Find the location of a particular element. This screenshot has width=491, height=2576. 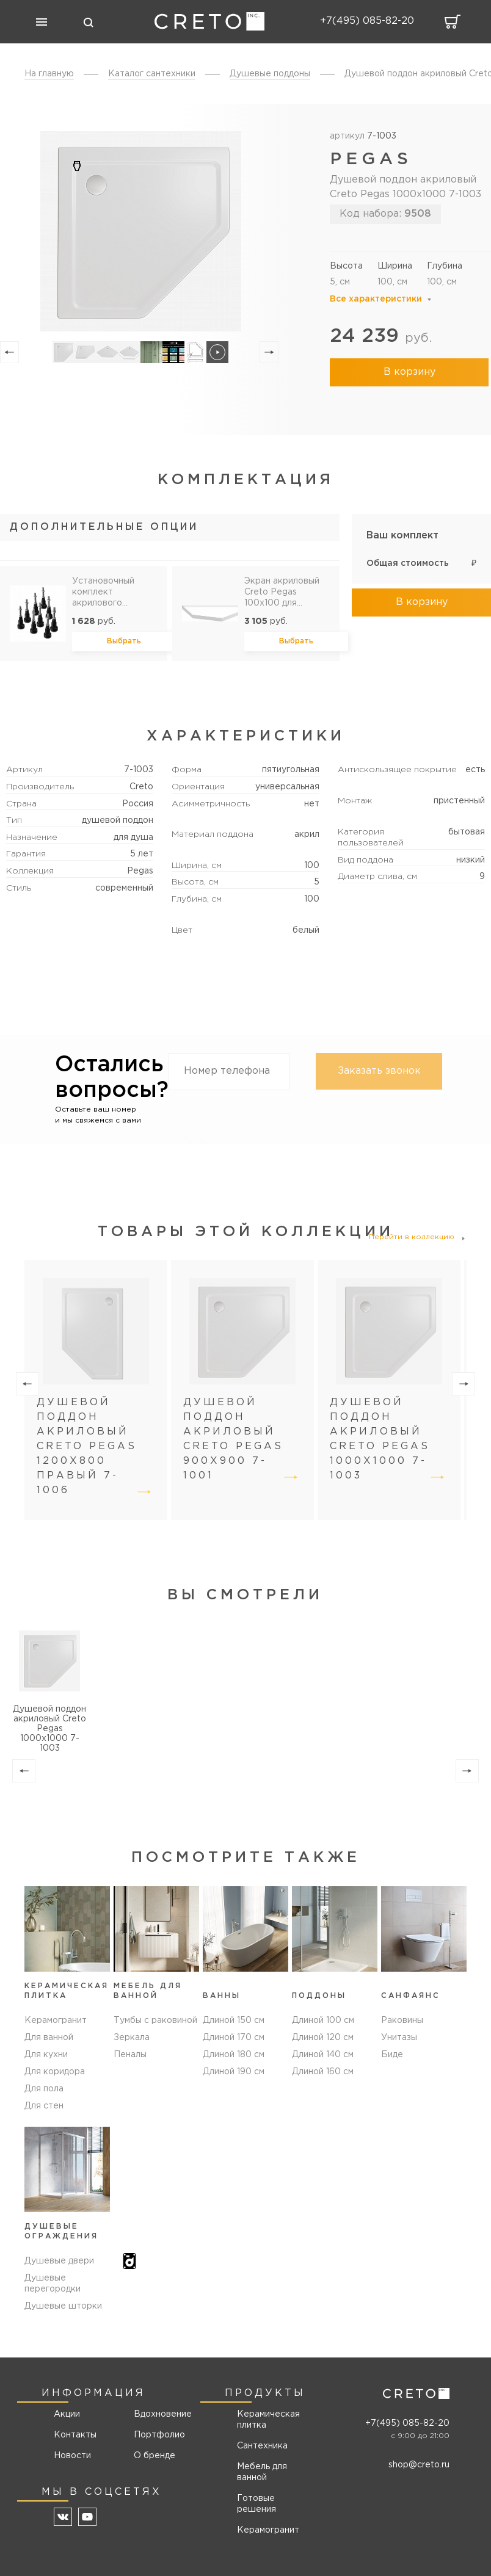

configure HDMI input settings is located at coordinates (77, 166).